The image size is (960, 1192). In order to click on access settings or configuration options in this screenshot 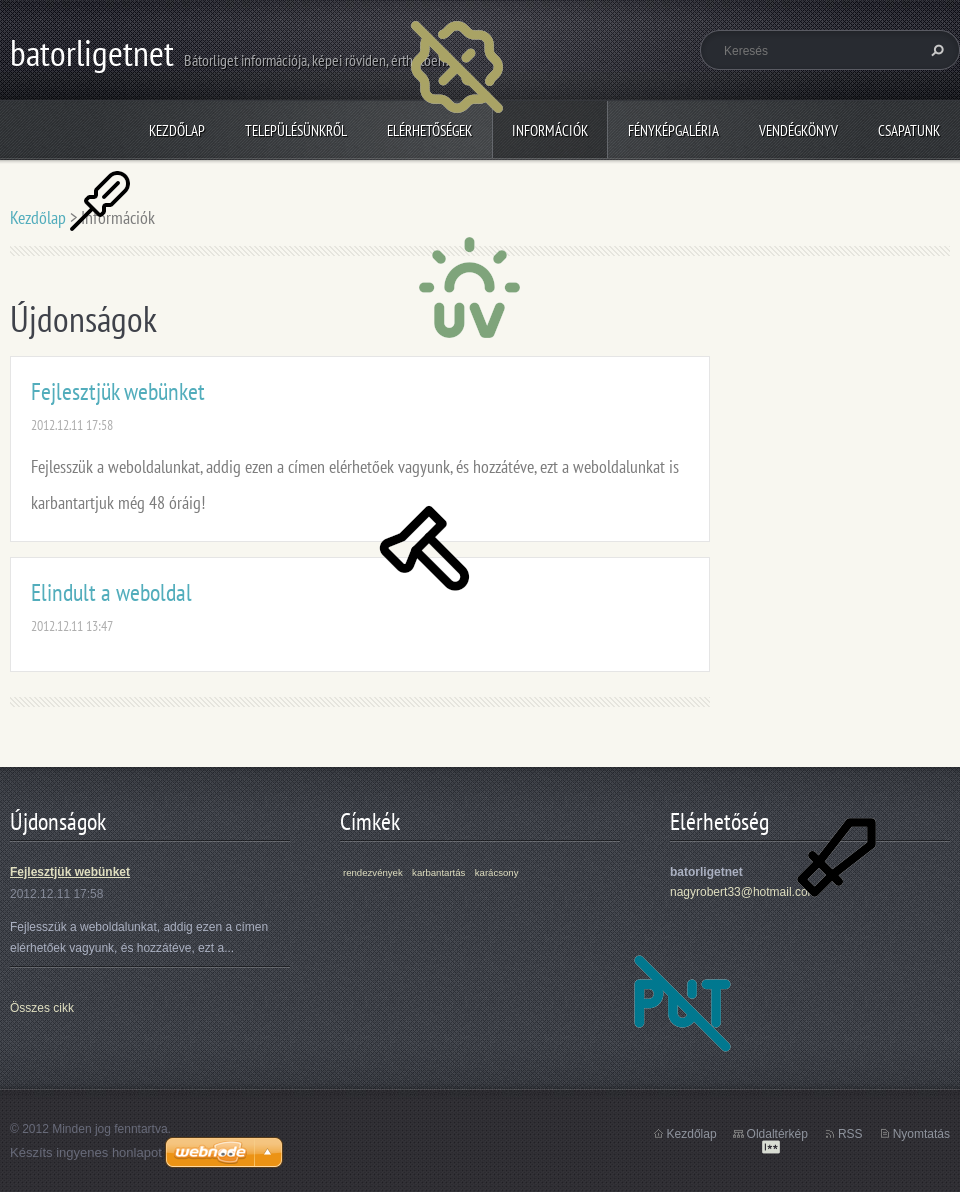, I will do `click(100, 201)`.